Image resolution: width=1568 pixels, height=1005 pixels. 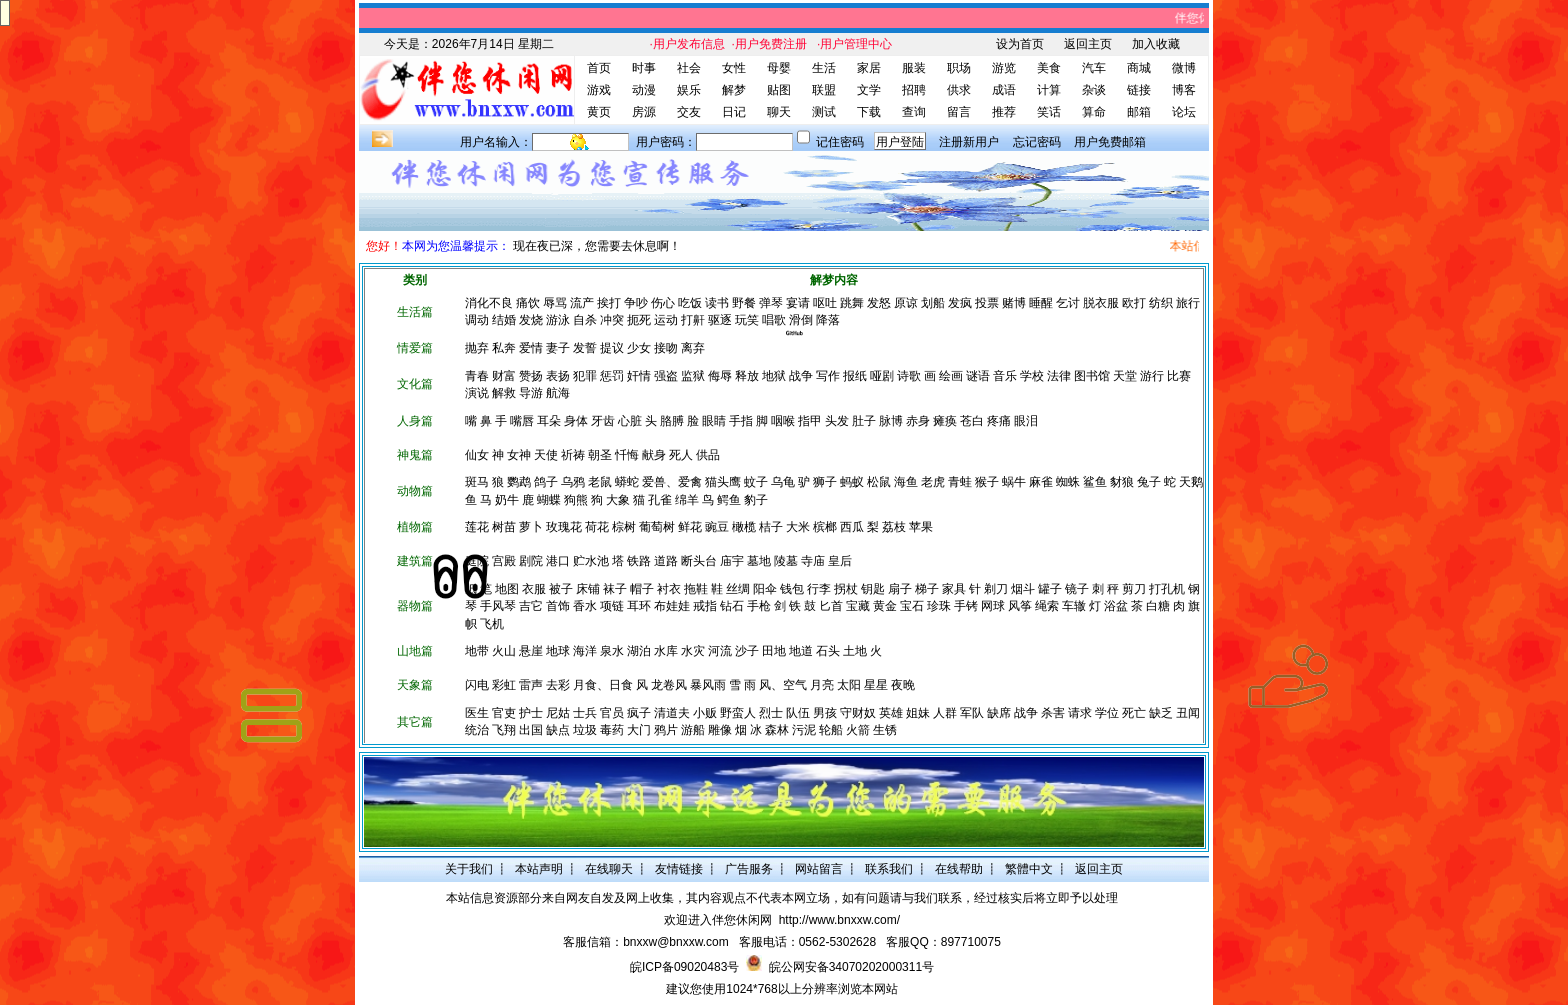 What do you see at coordinates (794, 333) in the screenshot?
I see `link to GitHub repository` at bounding box center [794, 333].